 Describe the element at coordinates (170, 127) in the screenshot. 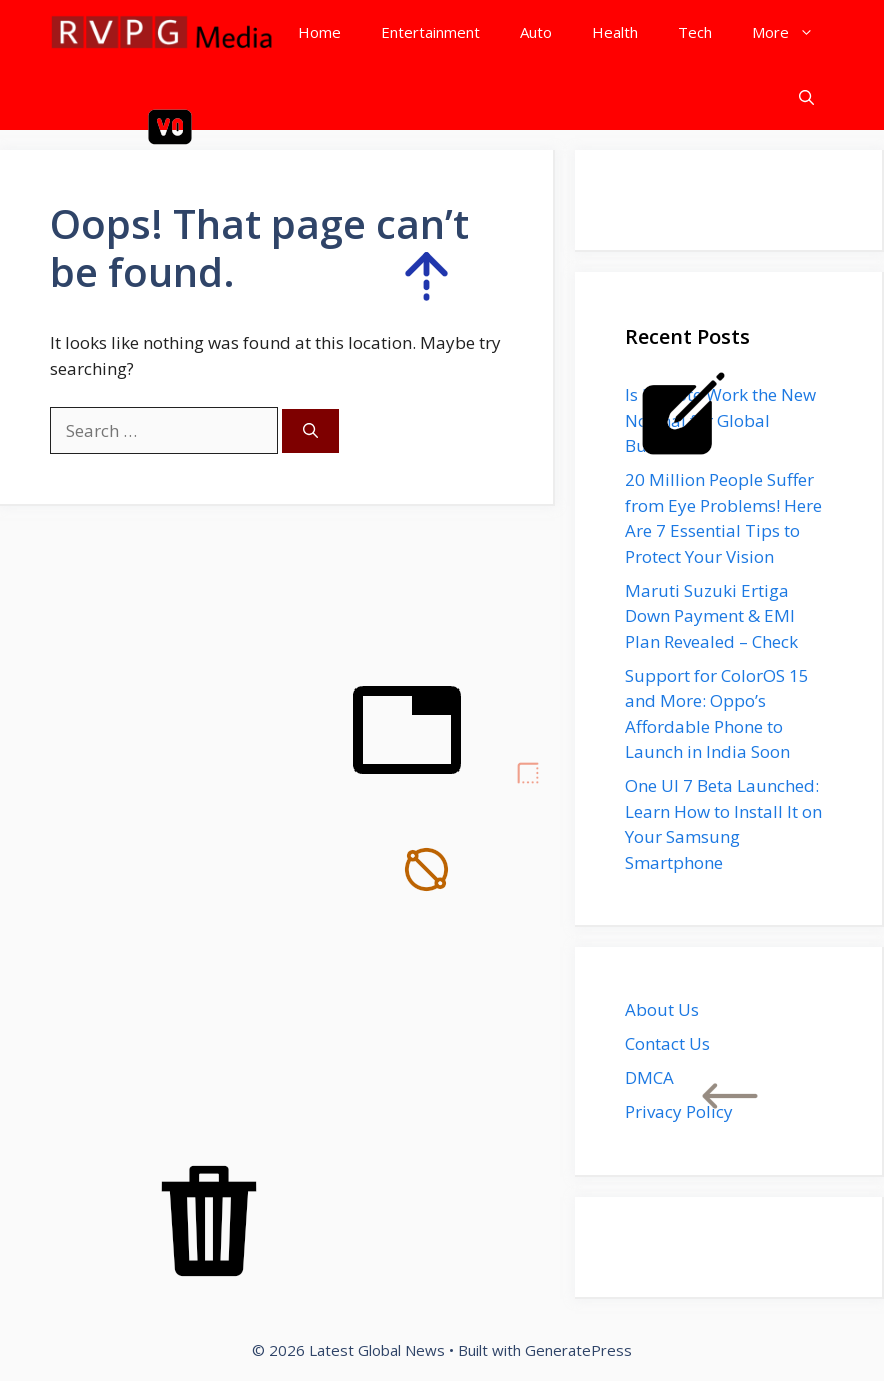

I see `enable voiceover accessibility feature` at that location.